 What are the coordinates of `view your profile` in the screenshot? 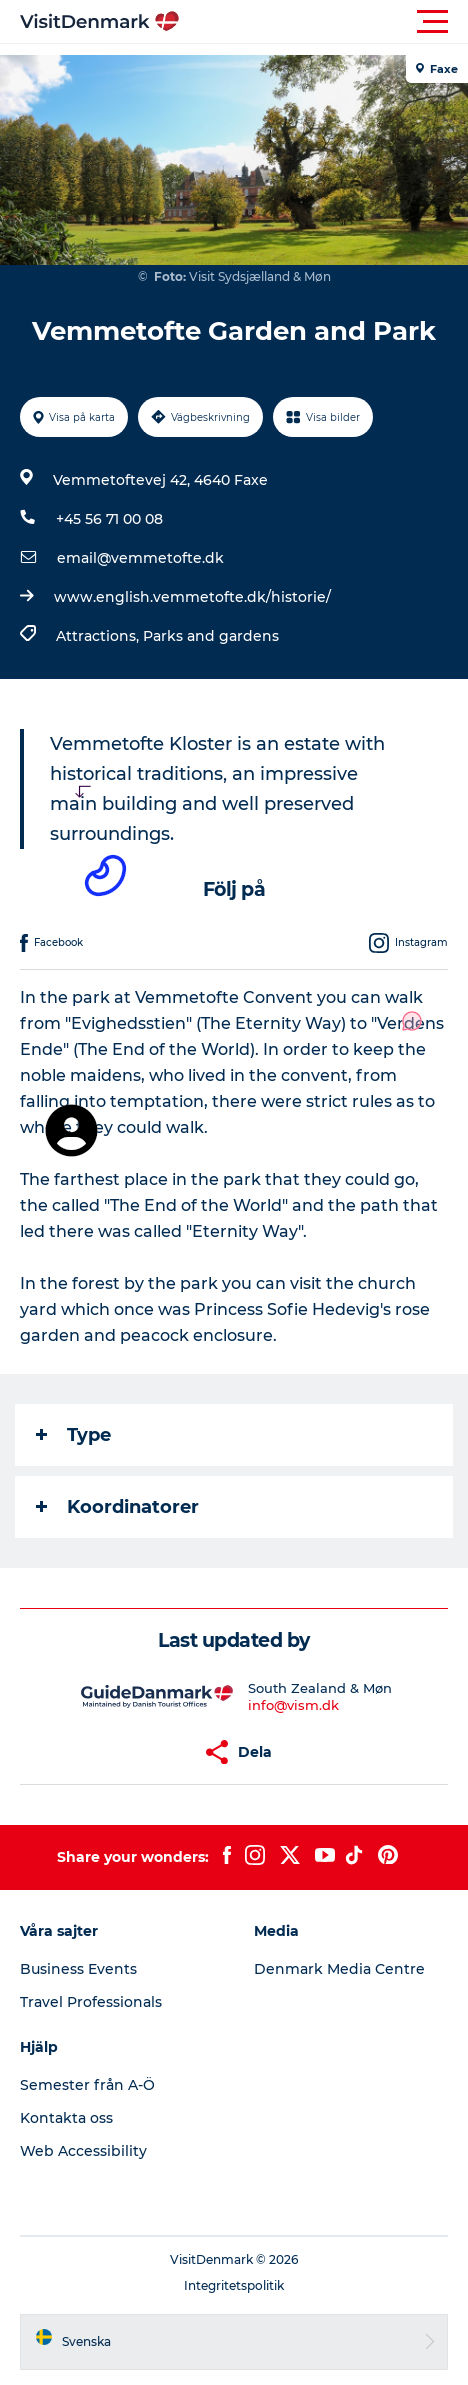 It's located at (71, 1130).